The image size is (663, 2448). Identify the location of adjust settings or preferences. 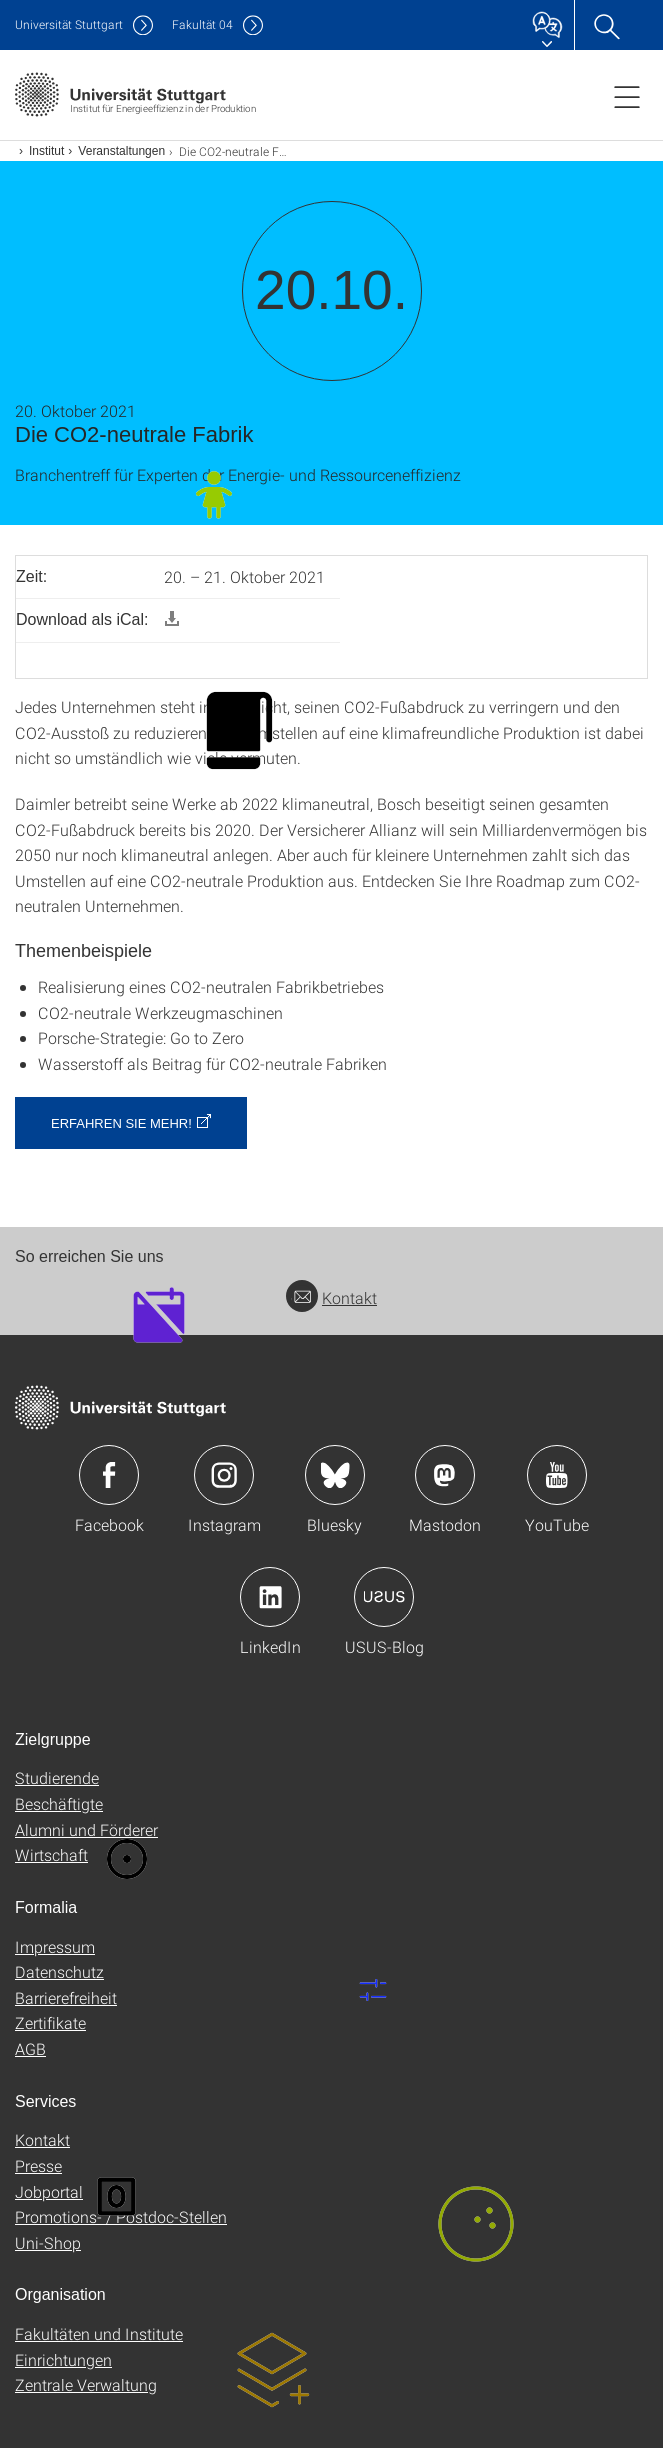
(373, 1990).